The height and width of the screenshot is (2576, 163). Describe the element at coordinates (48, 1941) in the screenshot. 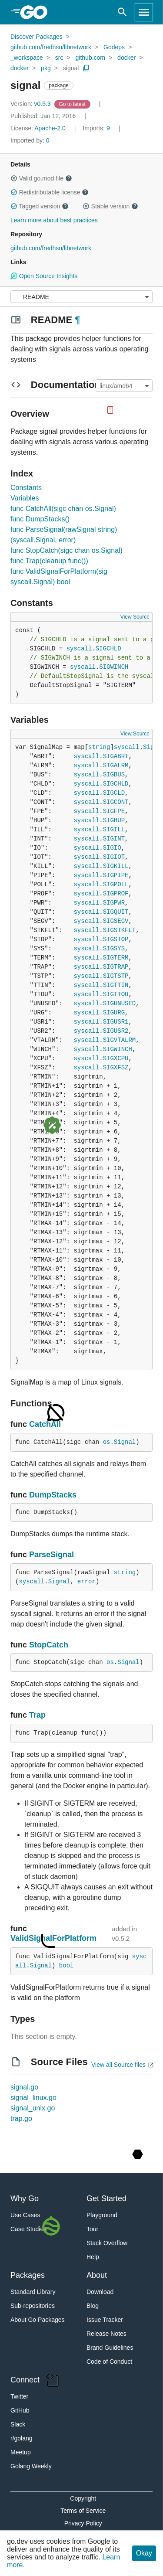

I see `adjust bottom-left corner radius` at that location.